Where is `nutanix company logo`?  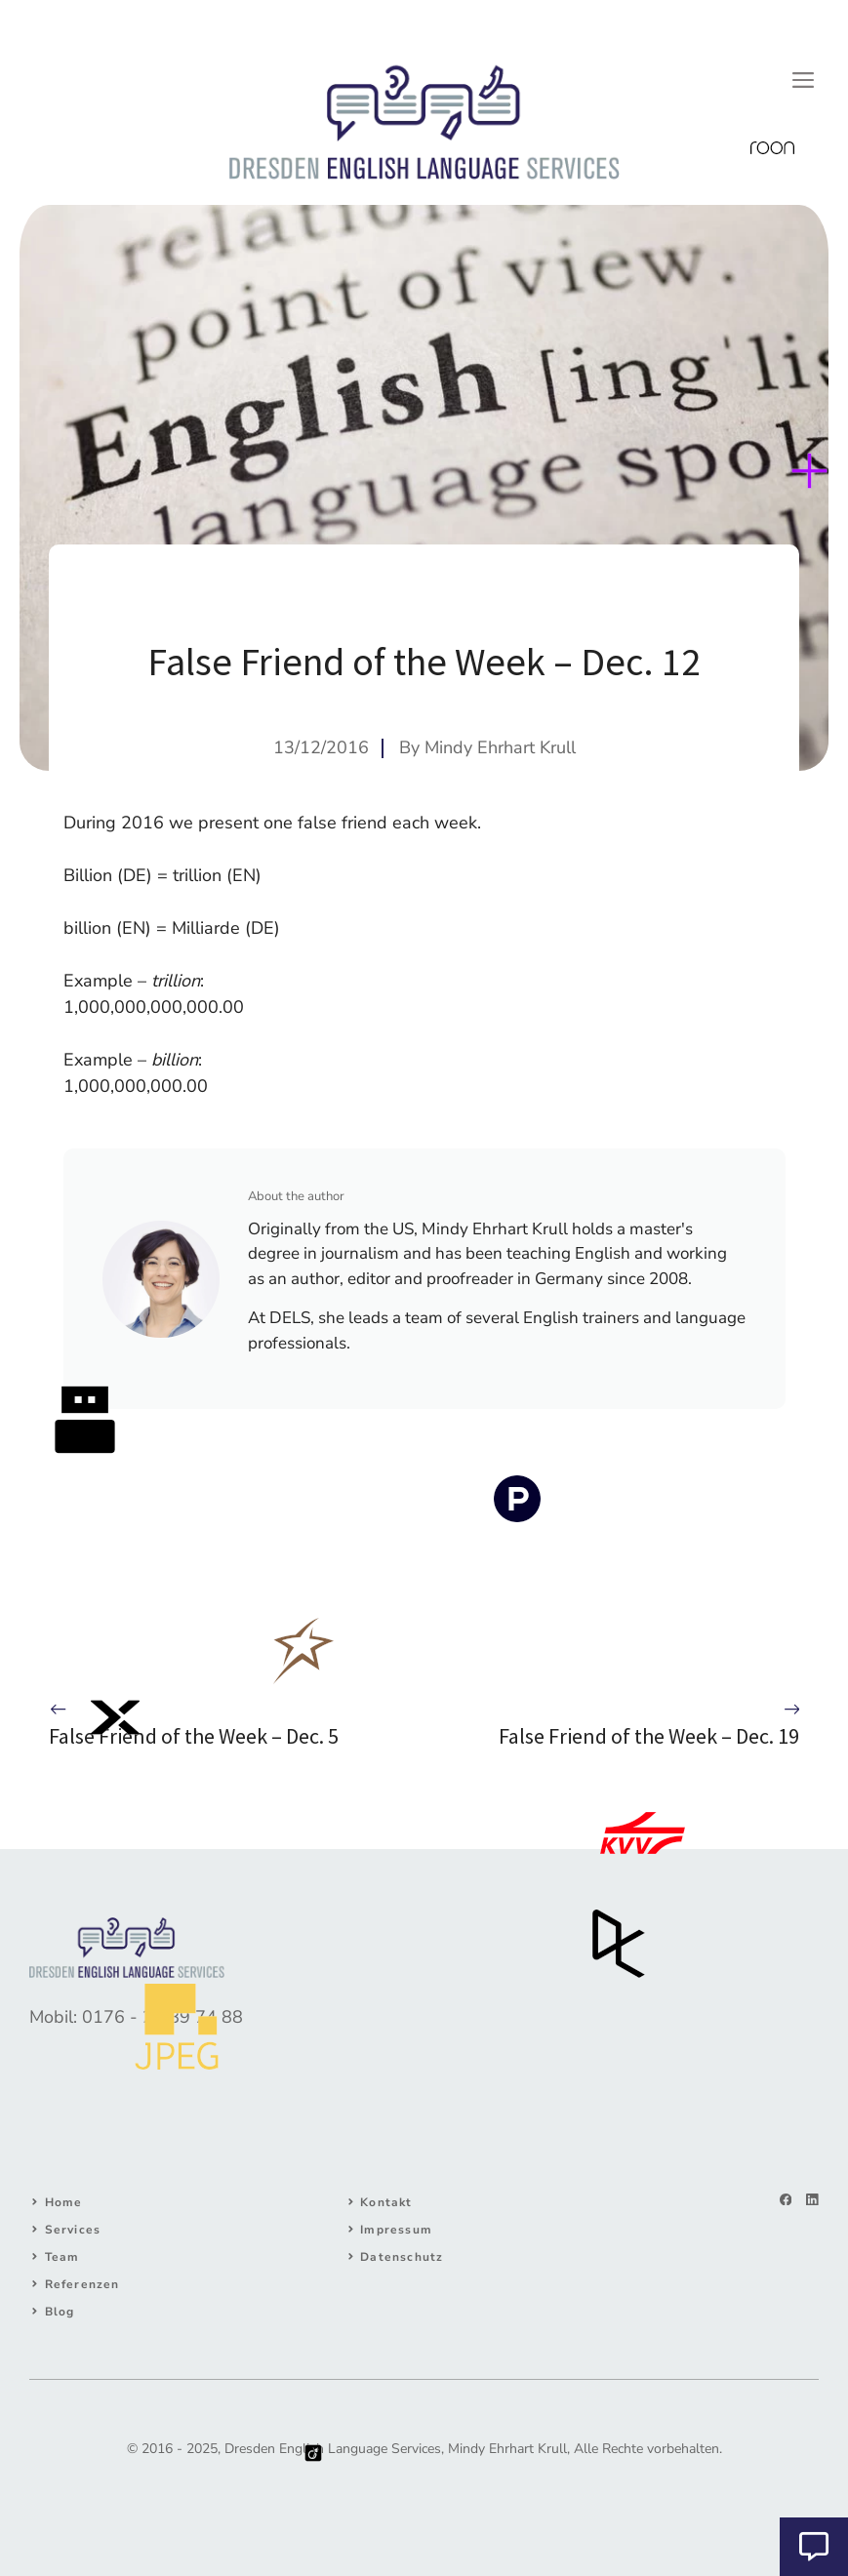 nutanix company logo is located at coordinates (115, 1717).